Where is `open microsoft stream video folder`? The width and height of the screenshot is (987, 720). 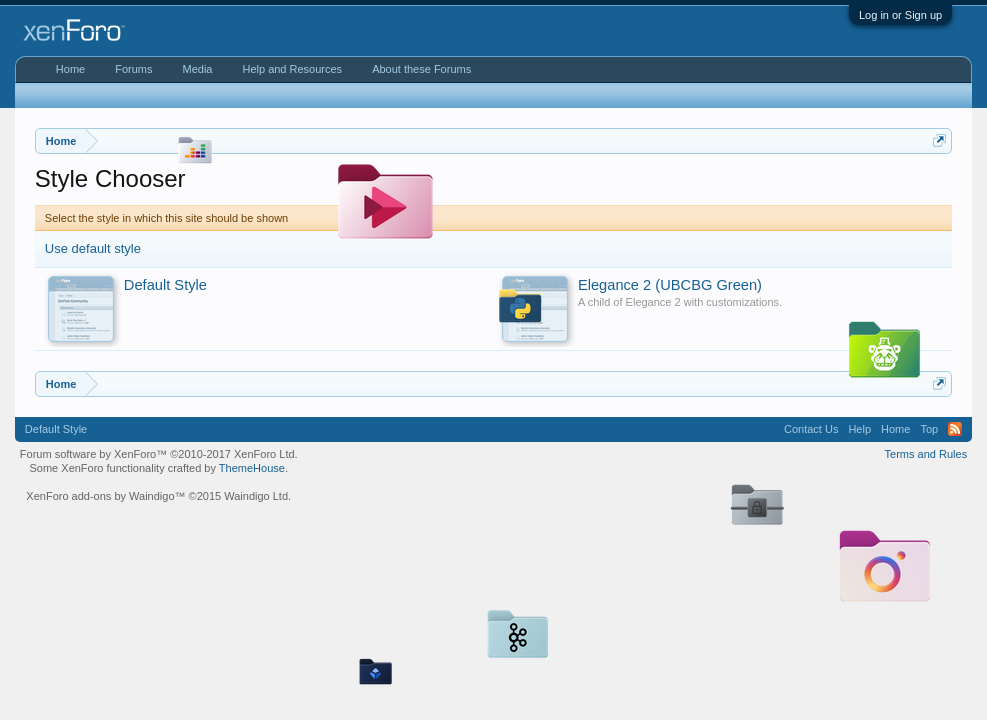 open microsoft stream video folder is located at coordinates (385, 204).